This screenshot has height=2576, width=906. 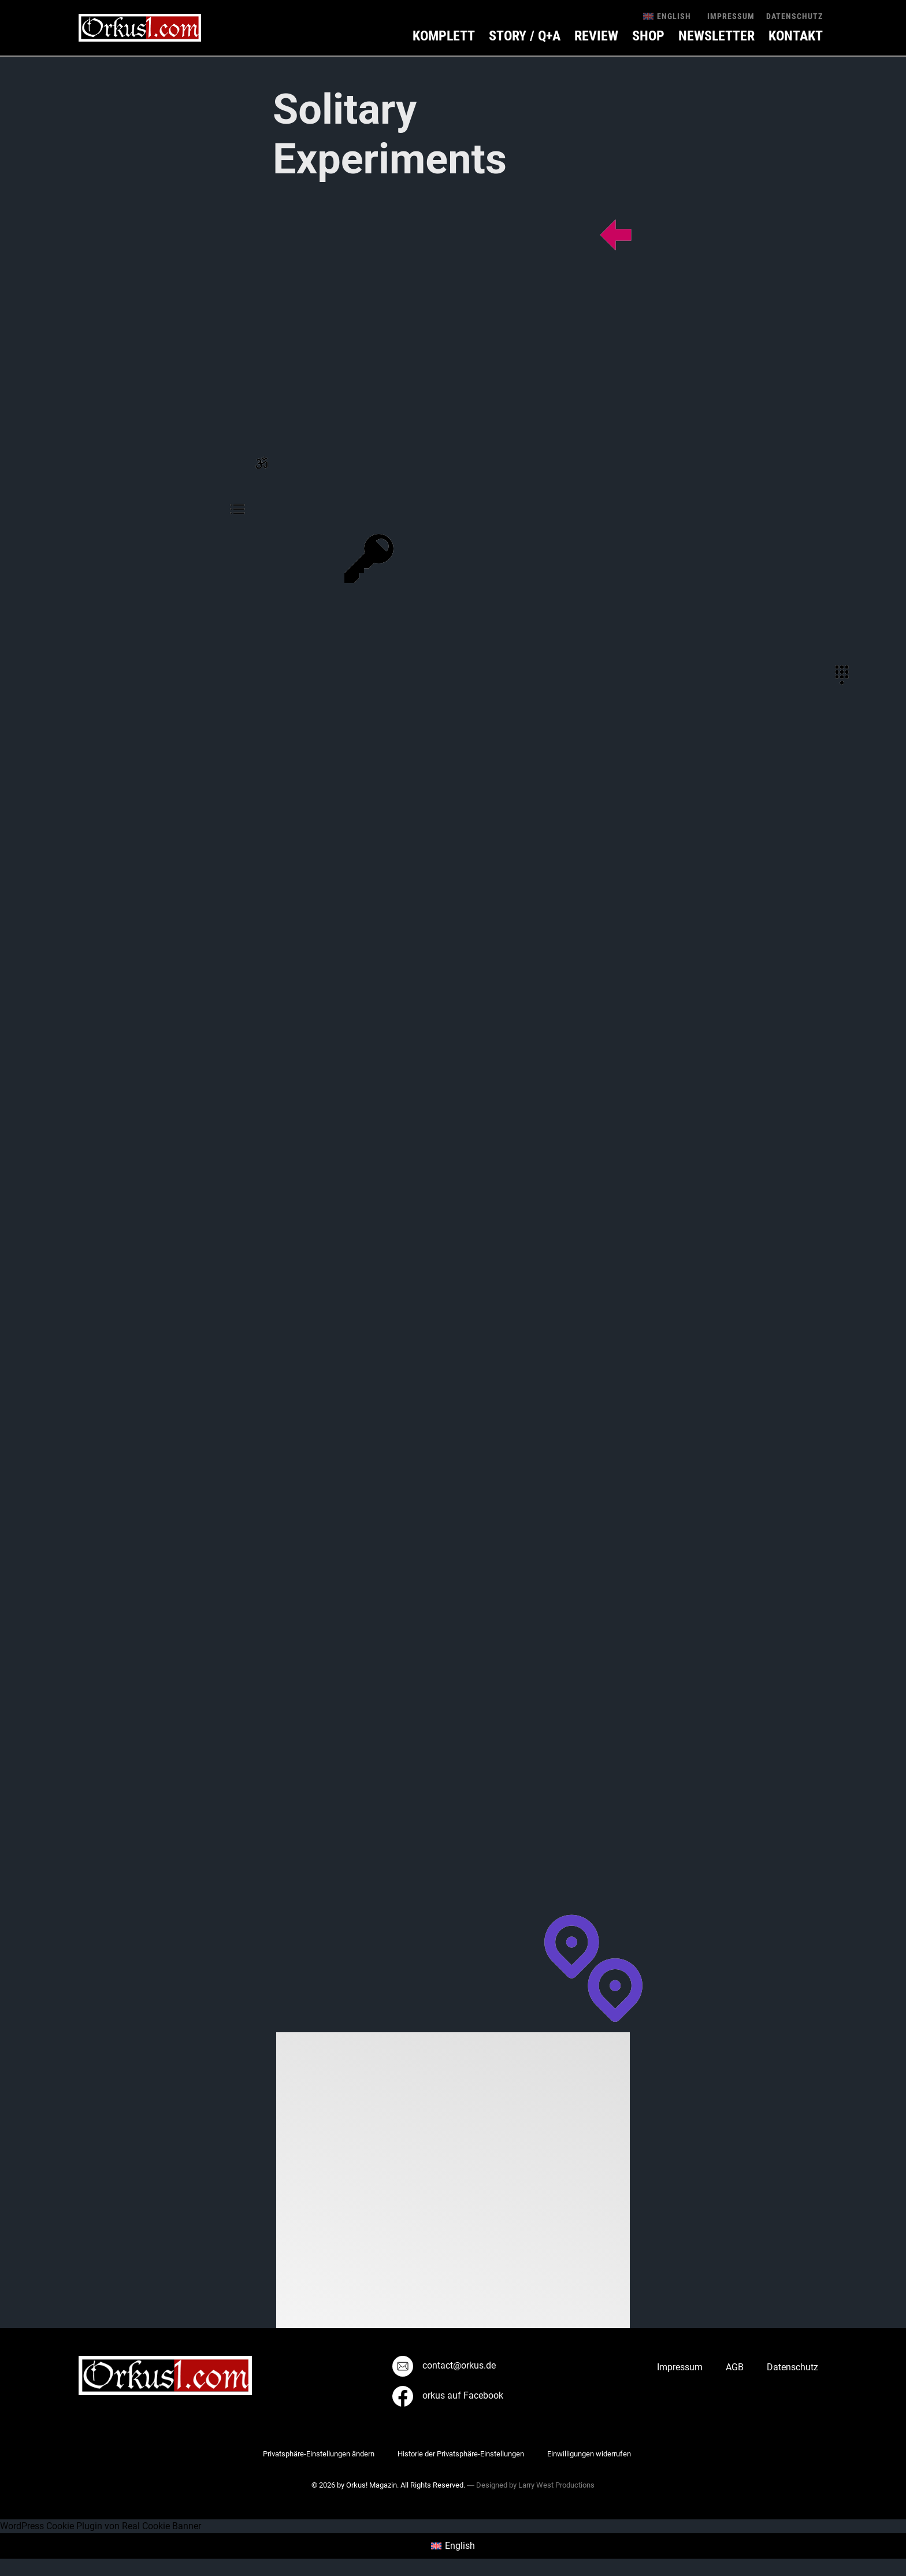 What do you see at coordinates (593, 1969) in the screenshot?
I see `view multiple saved locations` at bounding box center [593, 1969].